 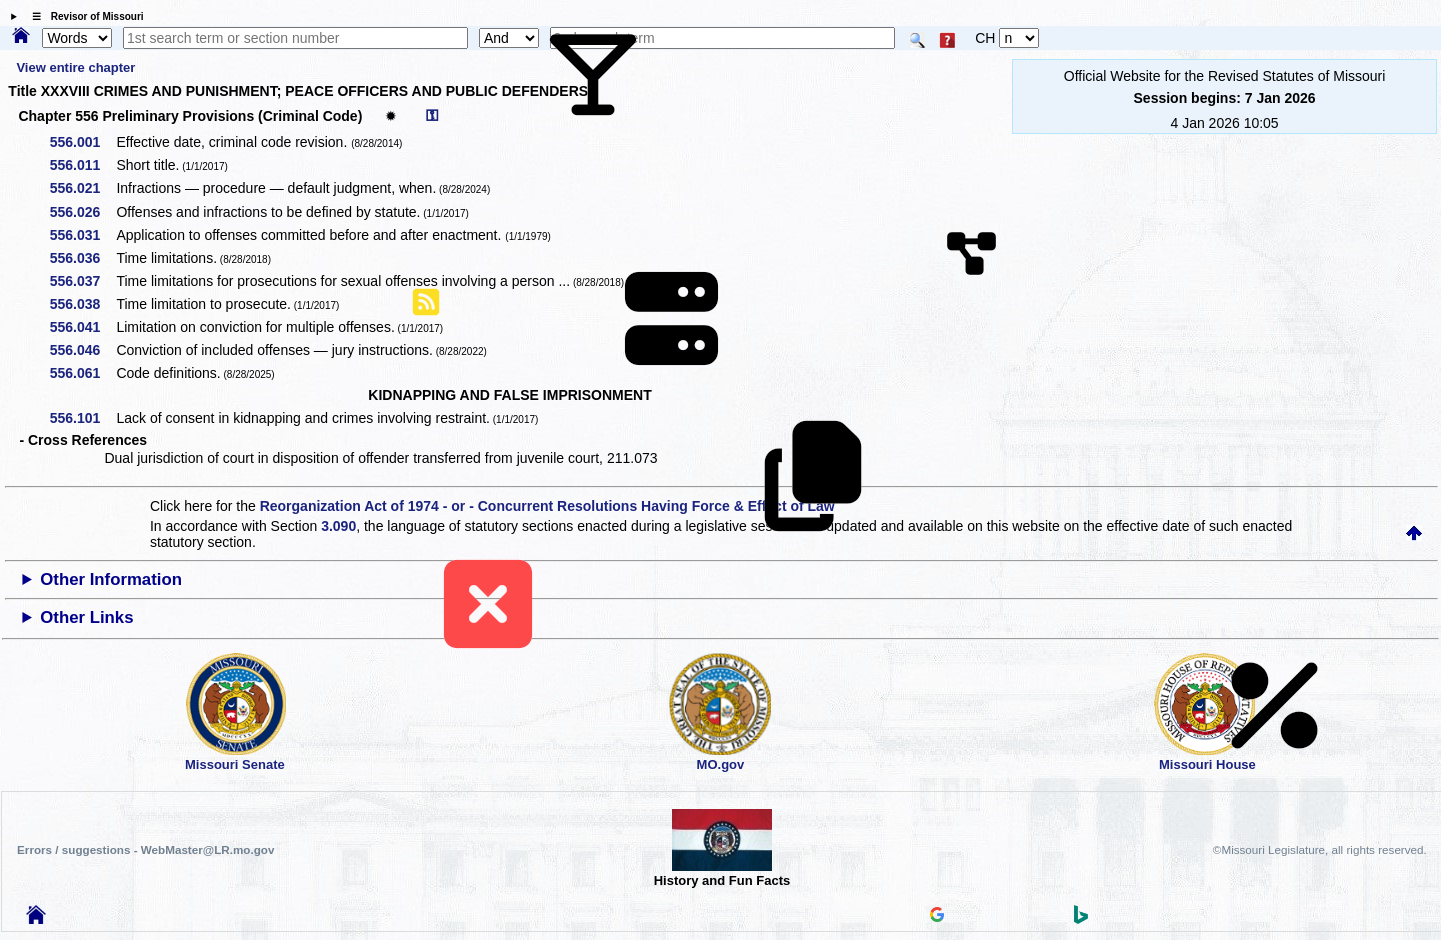 I want to click on subscribe to RSS feed, so click(x=426, y=302).